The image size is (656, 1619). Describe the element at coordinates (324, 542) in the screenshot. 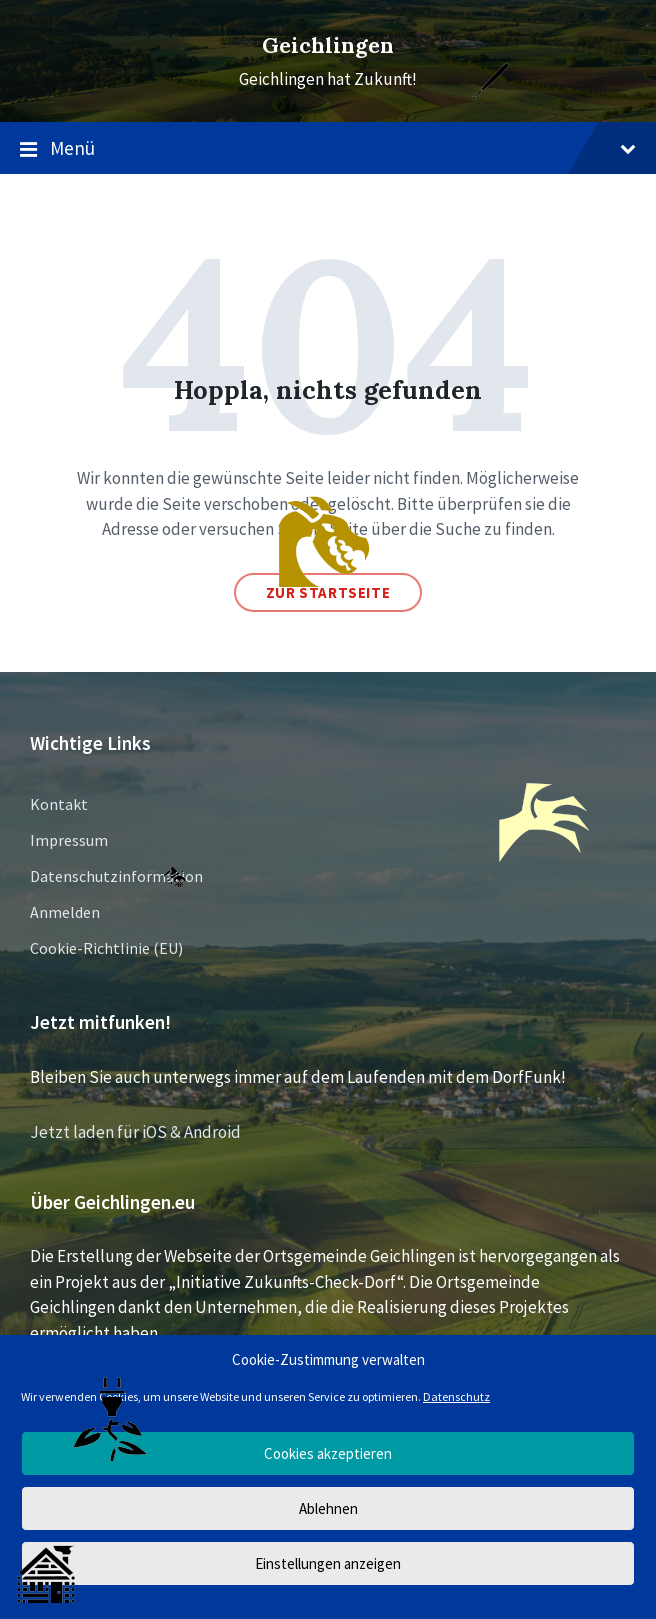

I see `access dragon or monster-related game content` at that location.